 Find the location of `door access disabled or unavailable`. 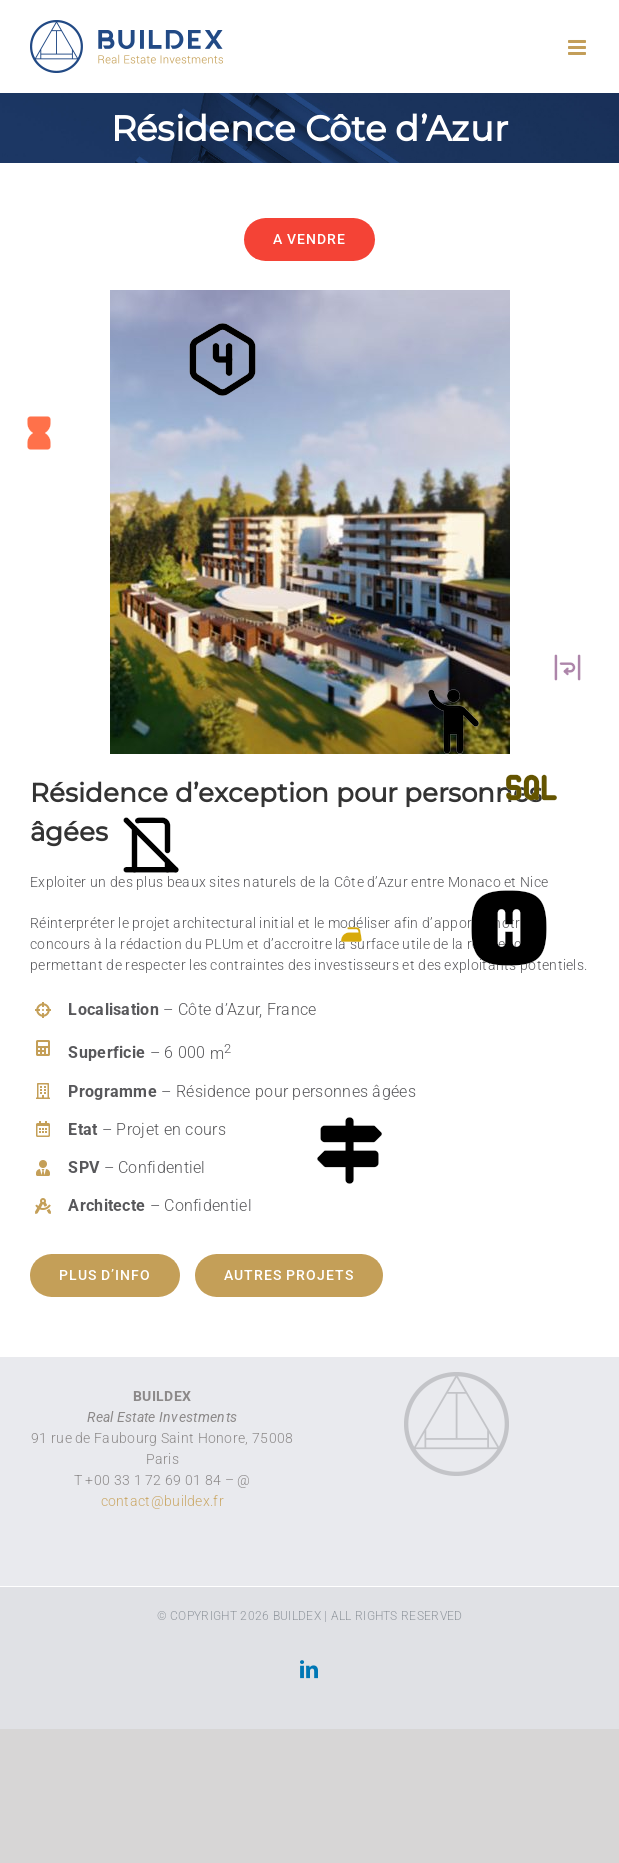

door access disabled or unavailable is located at coordinates (151, 845).